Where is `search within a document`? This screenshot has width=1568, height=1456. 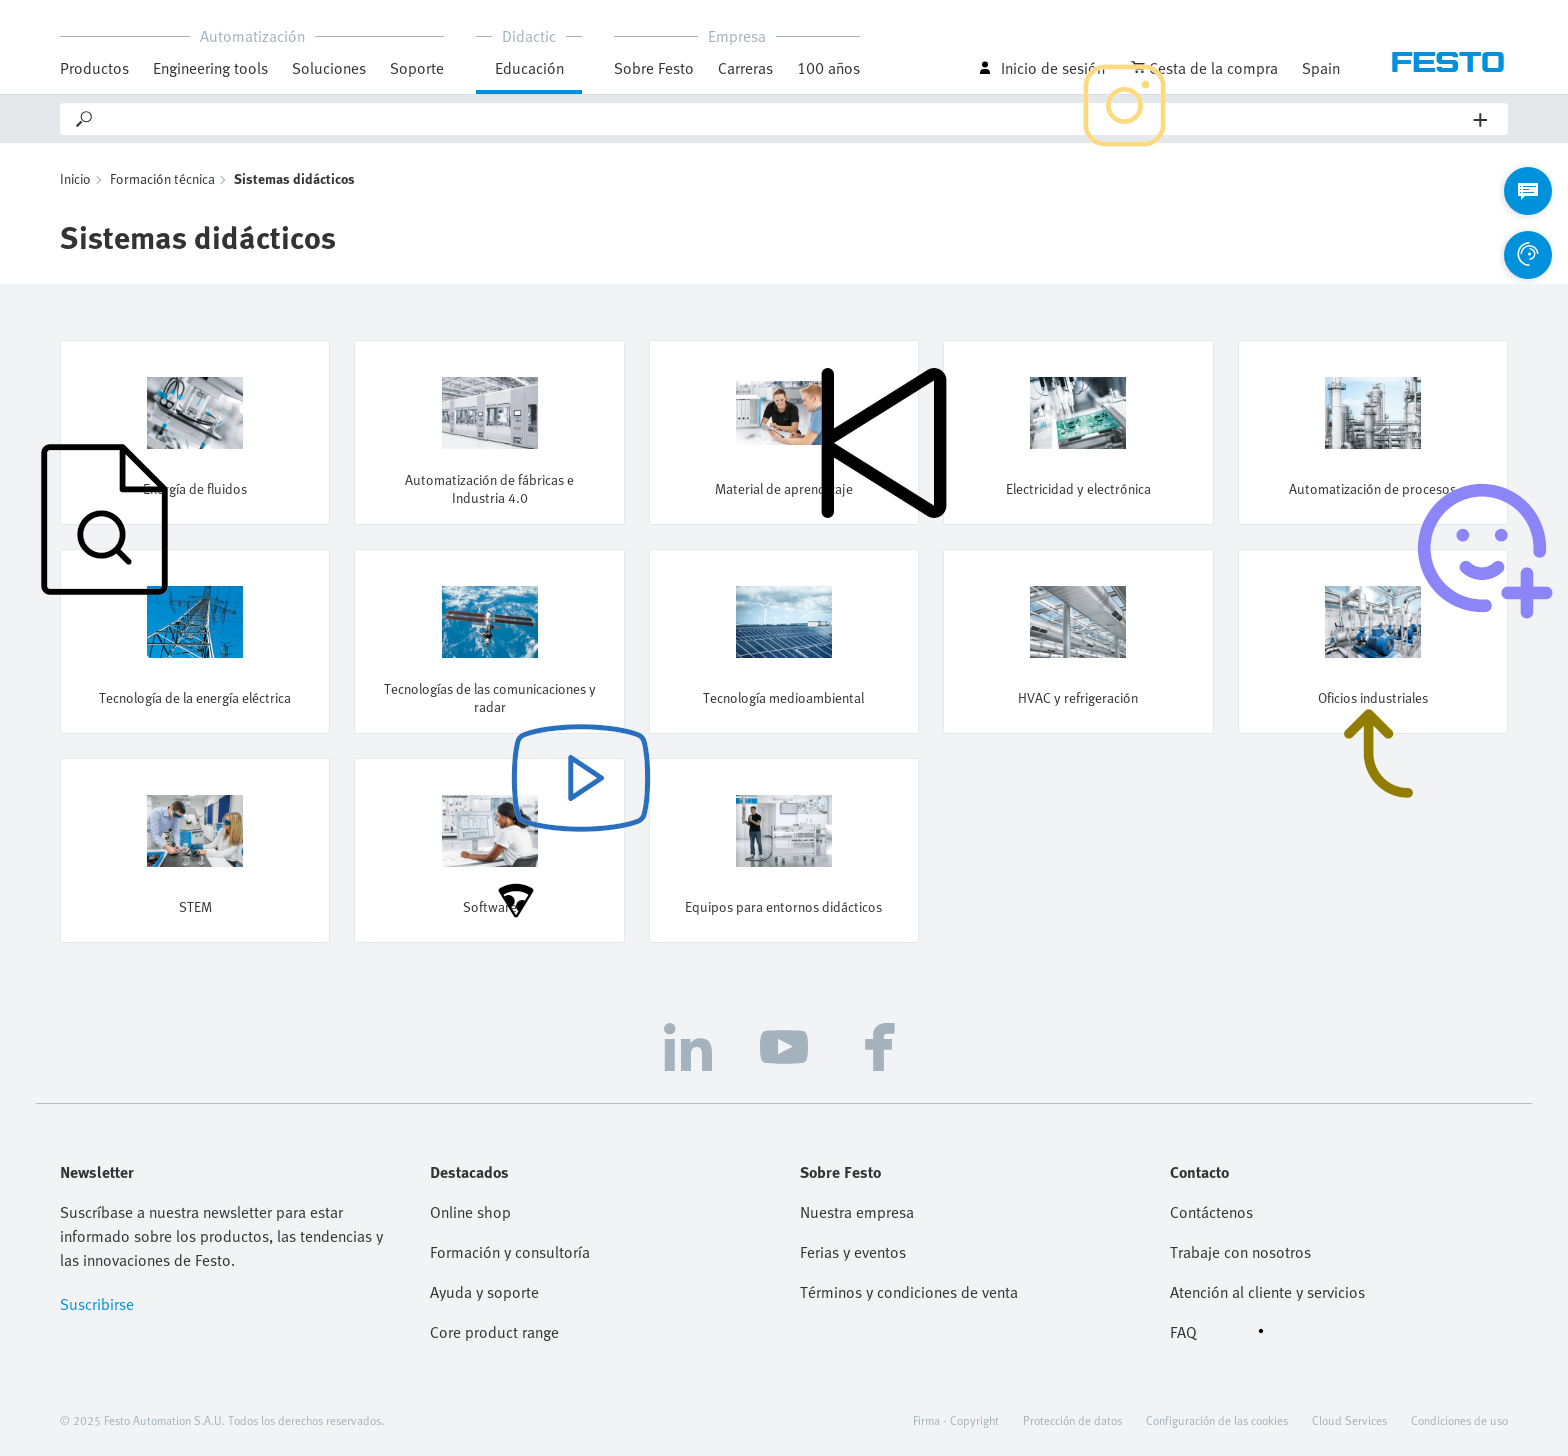 search within a document is located at coordinates (104, 519).